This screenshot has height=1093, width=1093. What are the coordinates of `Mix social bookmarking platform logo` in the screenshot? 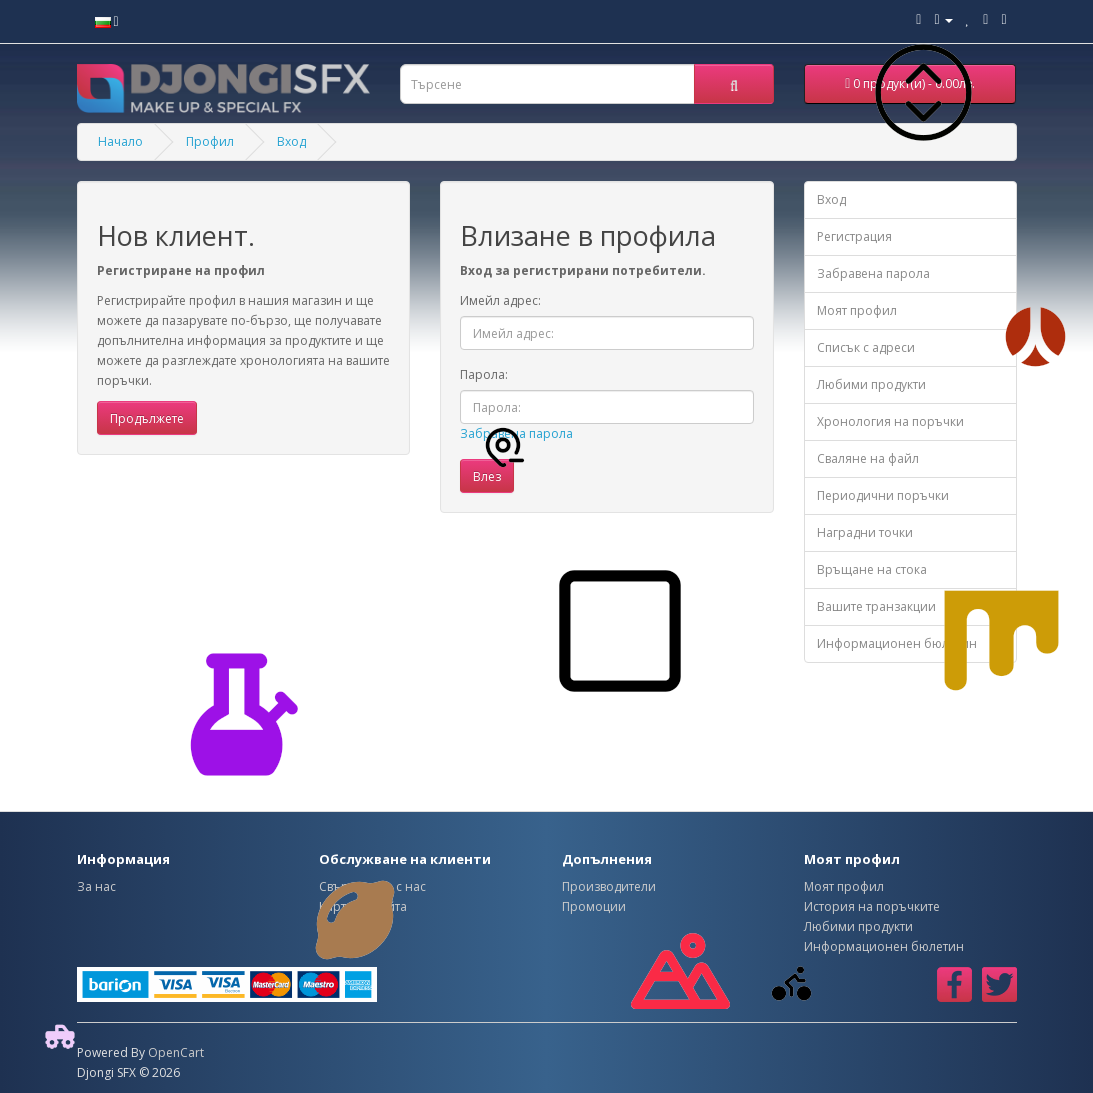 It's located at (1001, 639).